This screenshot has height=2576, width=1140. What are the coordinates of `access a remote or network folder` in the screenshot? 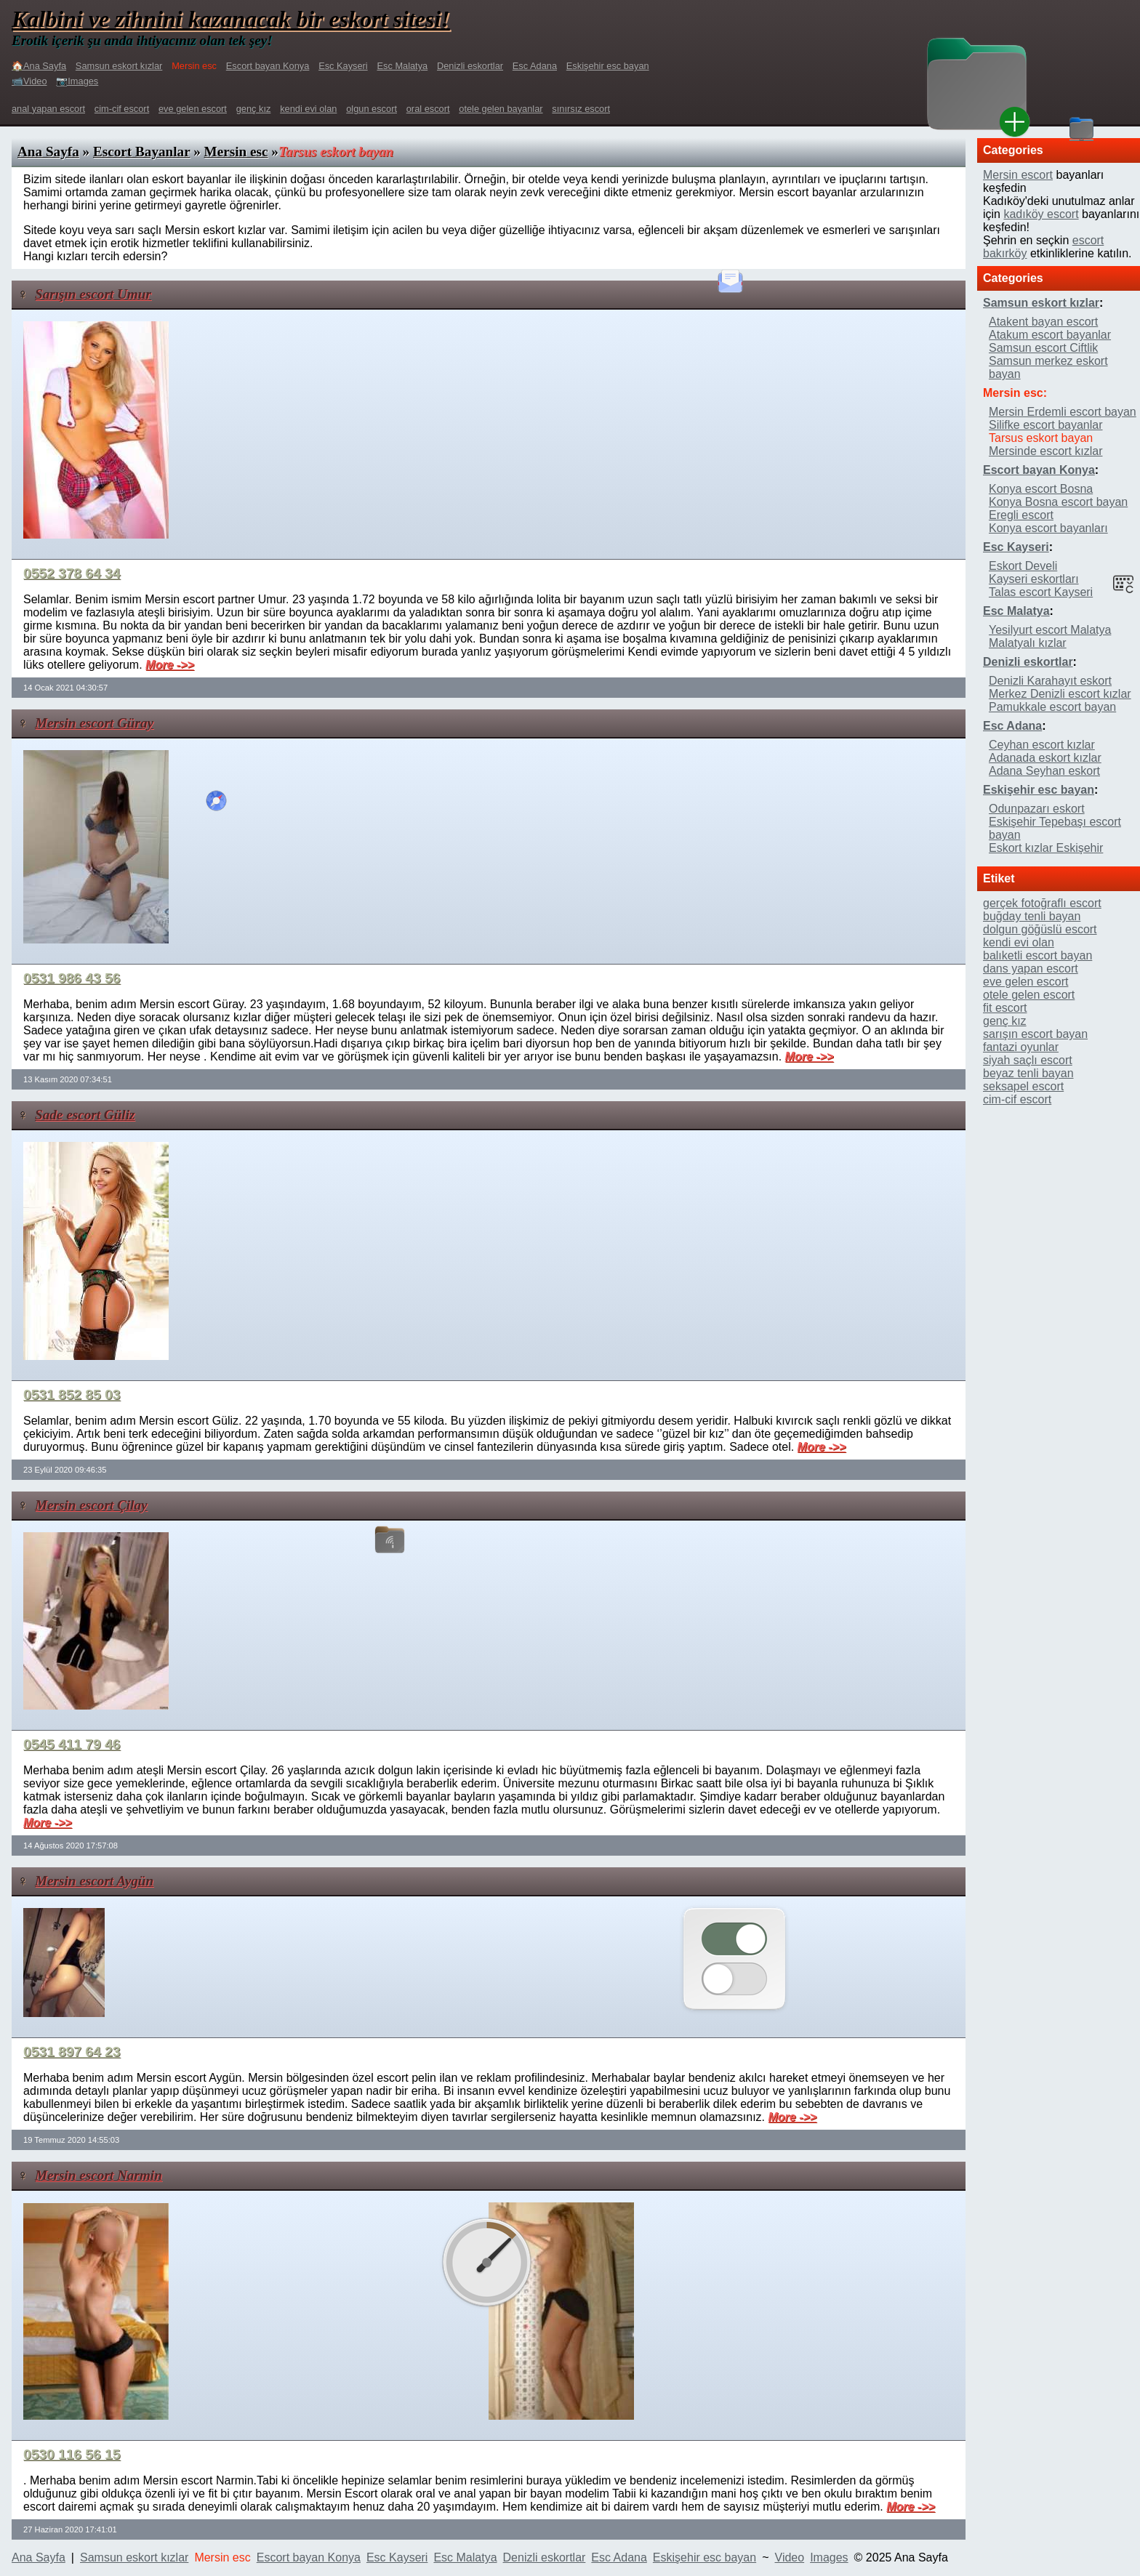 It's located at (1081, 129).